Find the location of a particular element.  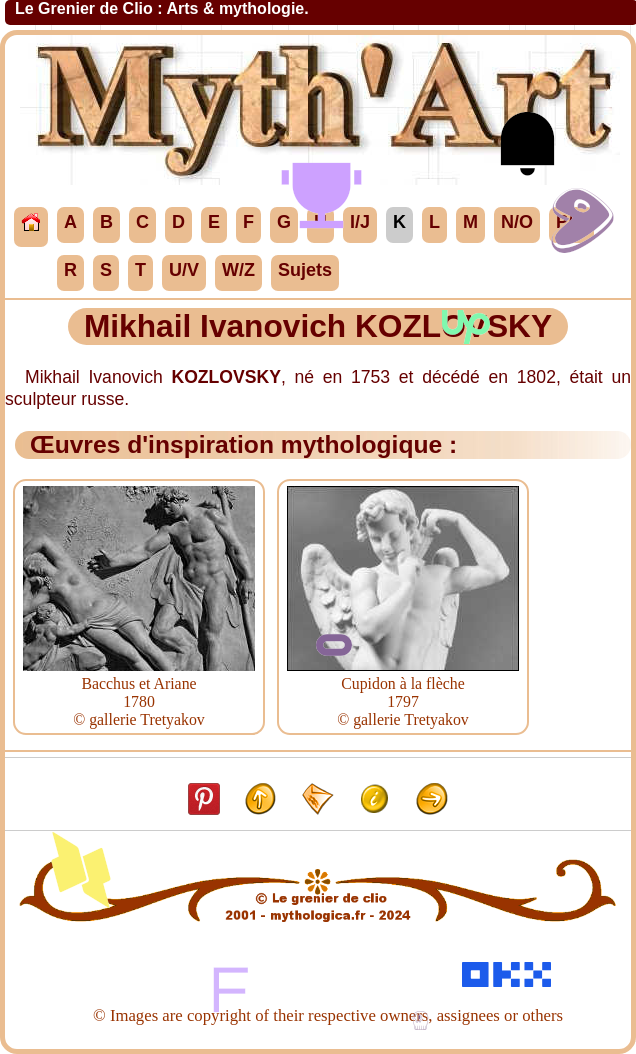

switch to monospace font is located at coordinates (229, 988).